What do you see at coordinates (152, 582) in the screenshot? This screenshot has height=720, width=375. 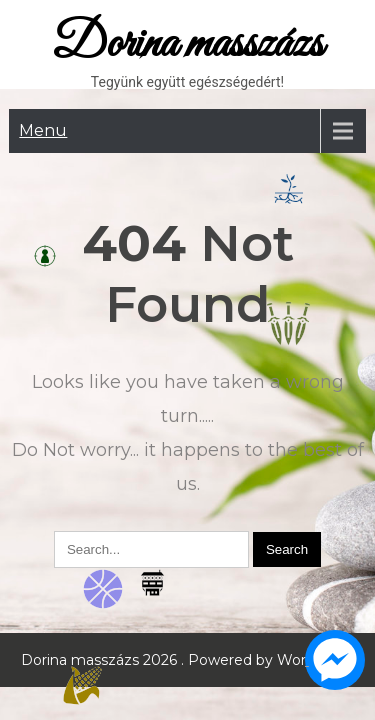 I see `access building or fortress in game` at bounding box center [152, 582].